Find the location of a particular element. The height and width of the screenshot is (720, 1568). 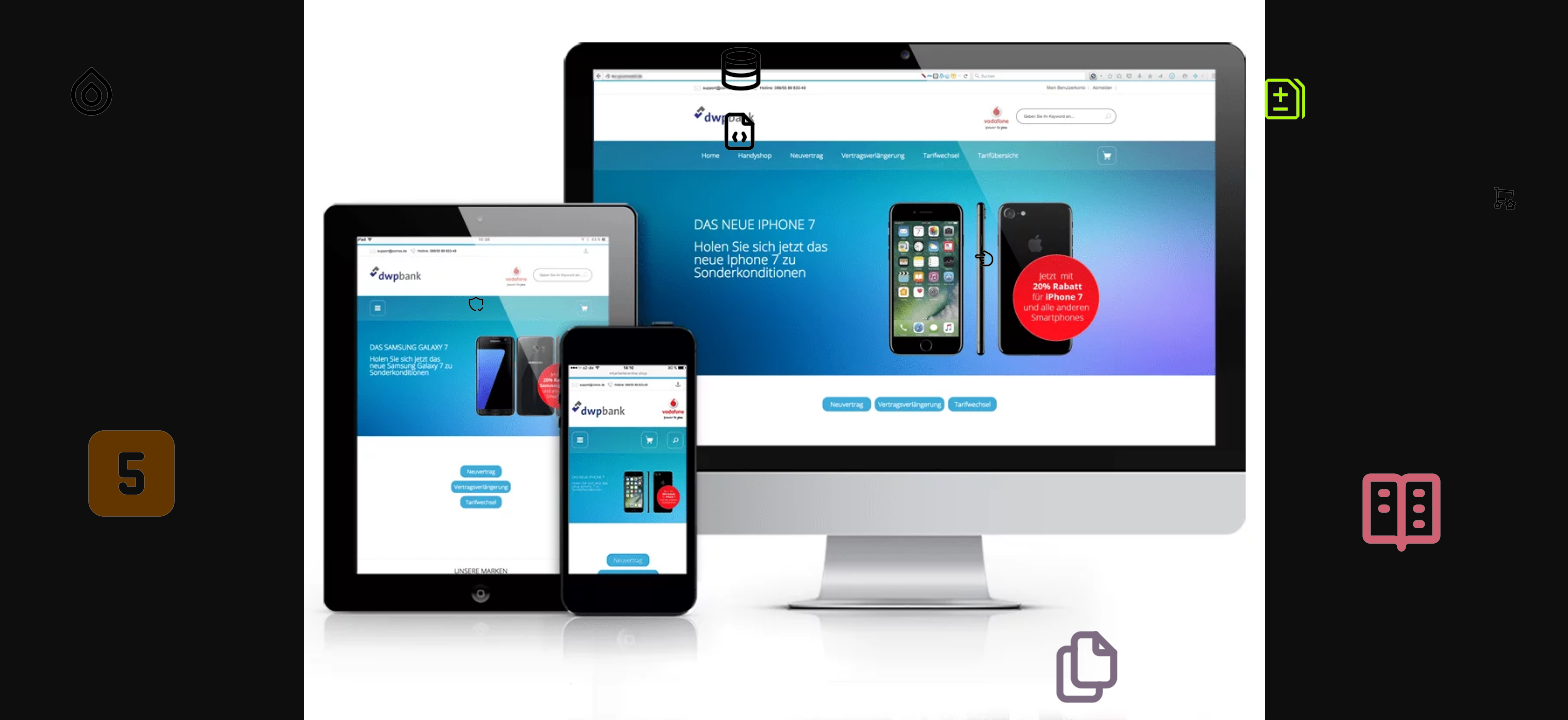

indicates step 5 in a numbered sequence is located at coordinates (131, 473).